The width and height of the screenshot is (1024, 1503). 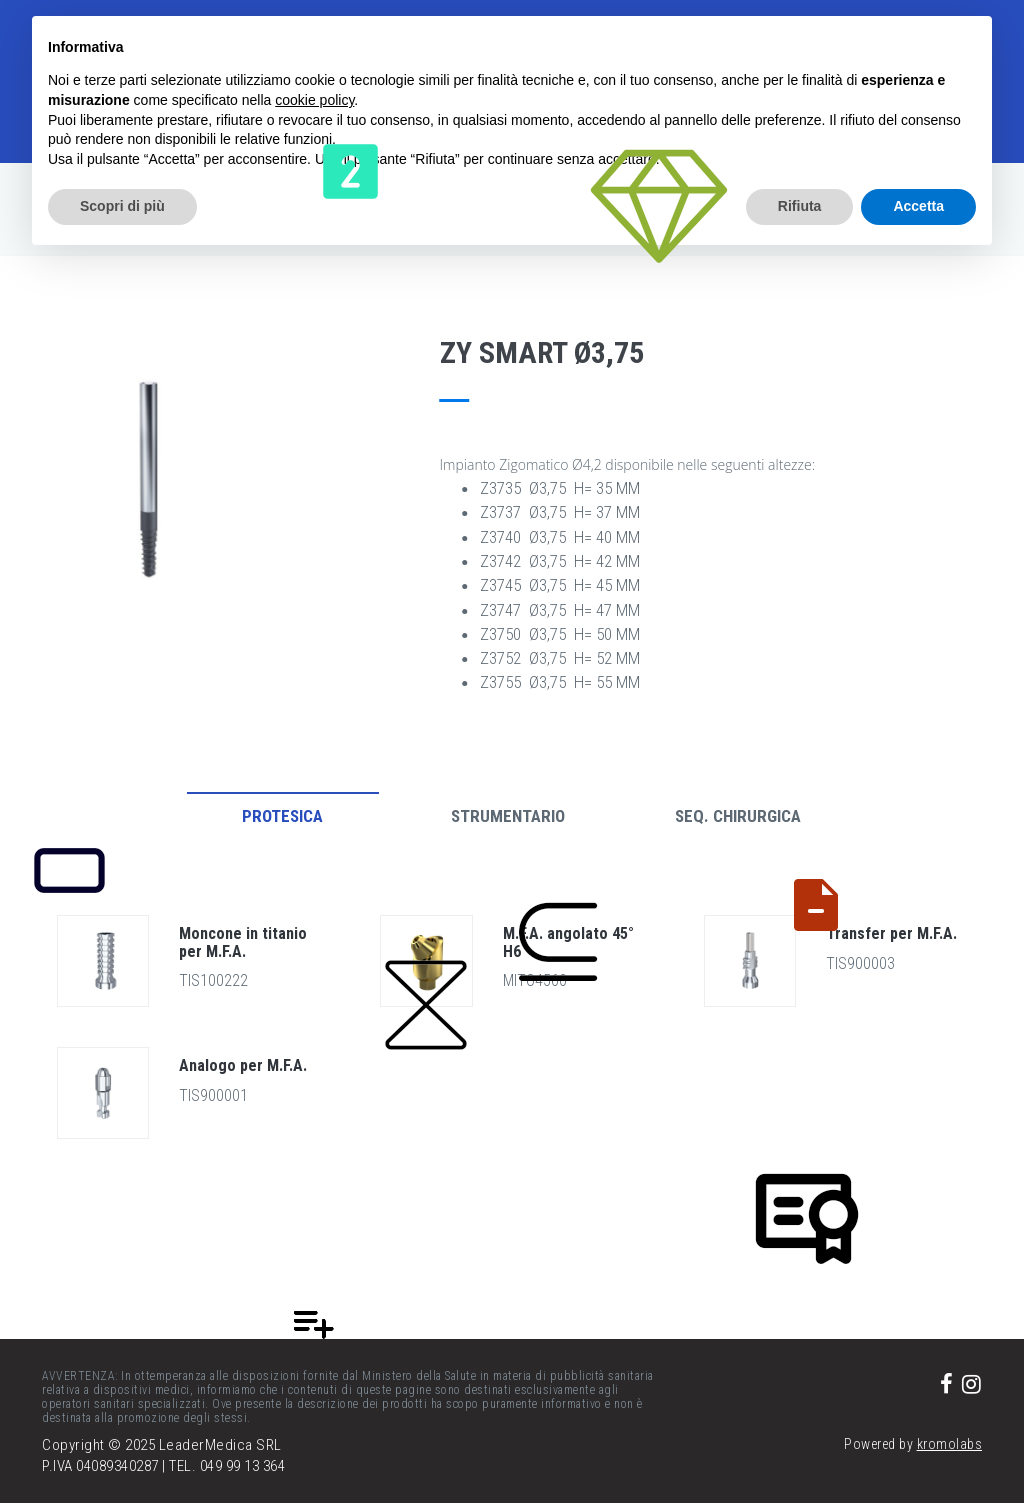 I want to click on indicates a subset relationship in mathematical or set operations, so click(x=560, y=940).